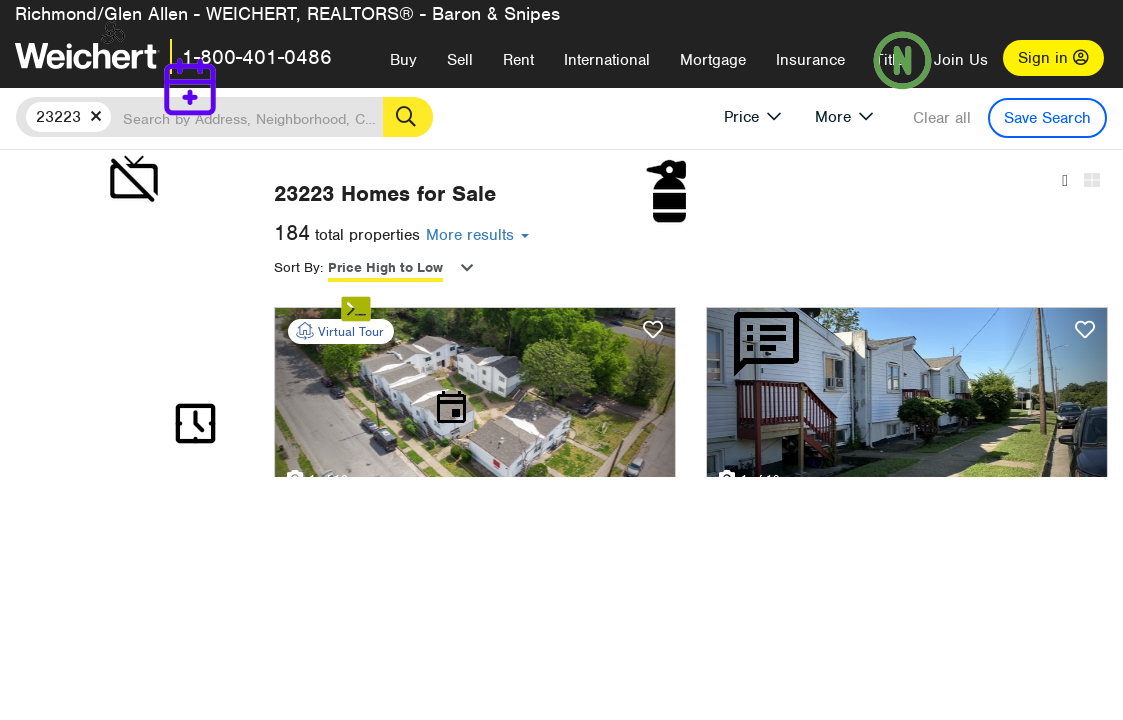 The height and width of the screenshot is (720, 1123). I want to click on add a calendar event, so click(451, 408).